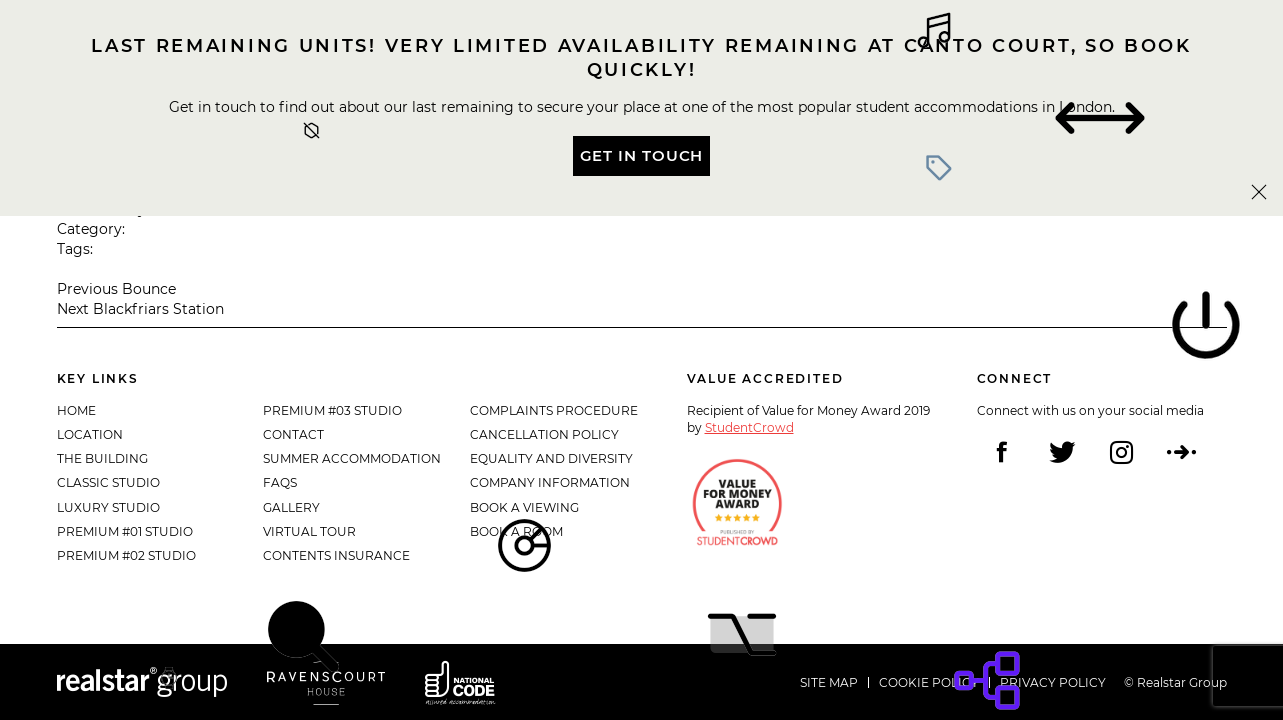 The image size is (1283, 720). What do you see at coordinates (990, 680) in the screenshot?
I see `view hierarchical organization or folder structure` at bounding box center [990, 680].